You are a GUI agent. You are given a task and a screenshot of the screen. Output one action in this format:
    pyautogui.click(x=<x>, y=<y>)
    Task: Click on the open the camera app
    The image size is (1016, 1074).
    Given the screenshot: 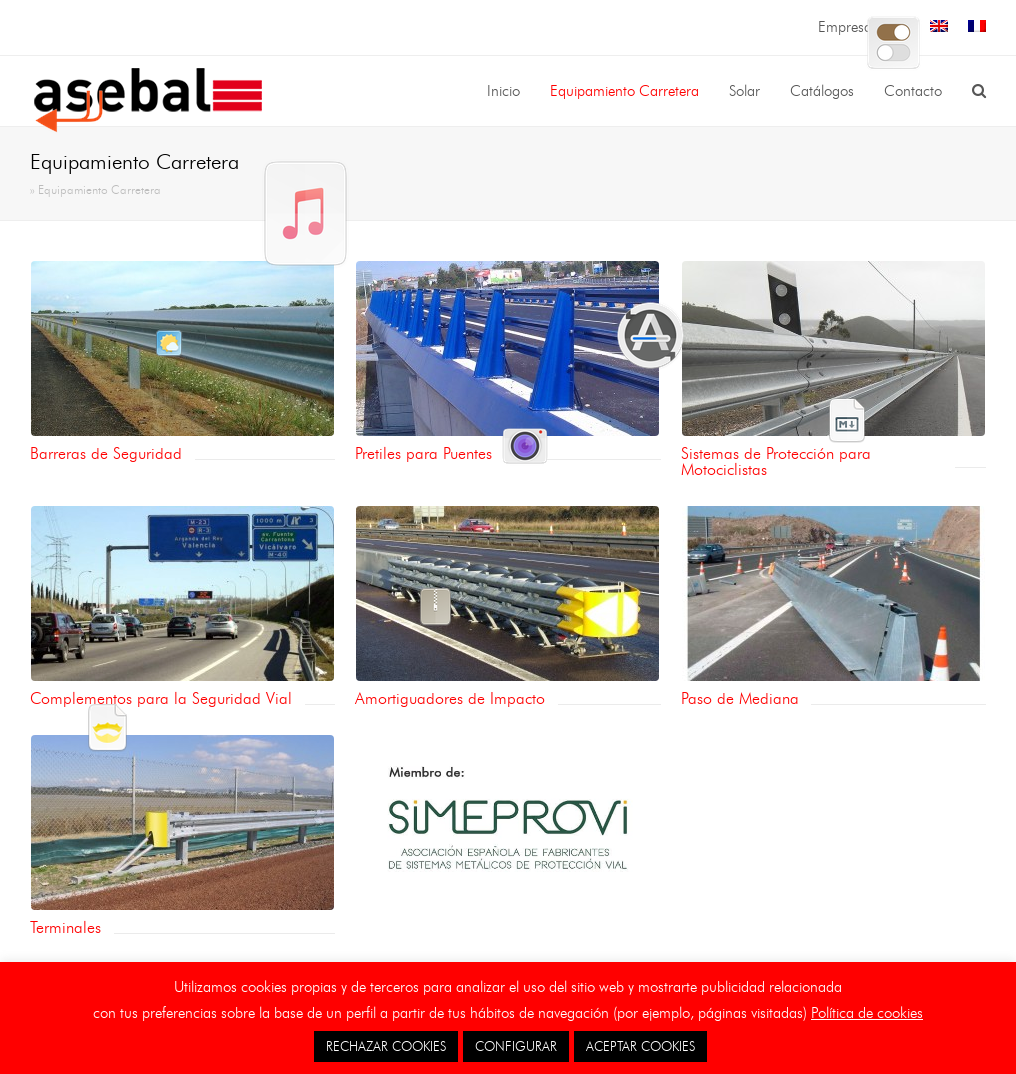 What is the action you would take?
    pyautogui.click(x=525, y=446)
    